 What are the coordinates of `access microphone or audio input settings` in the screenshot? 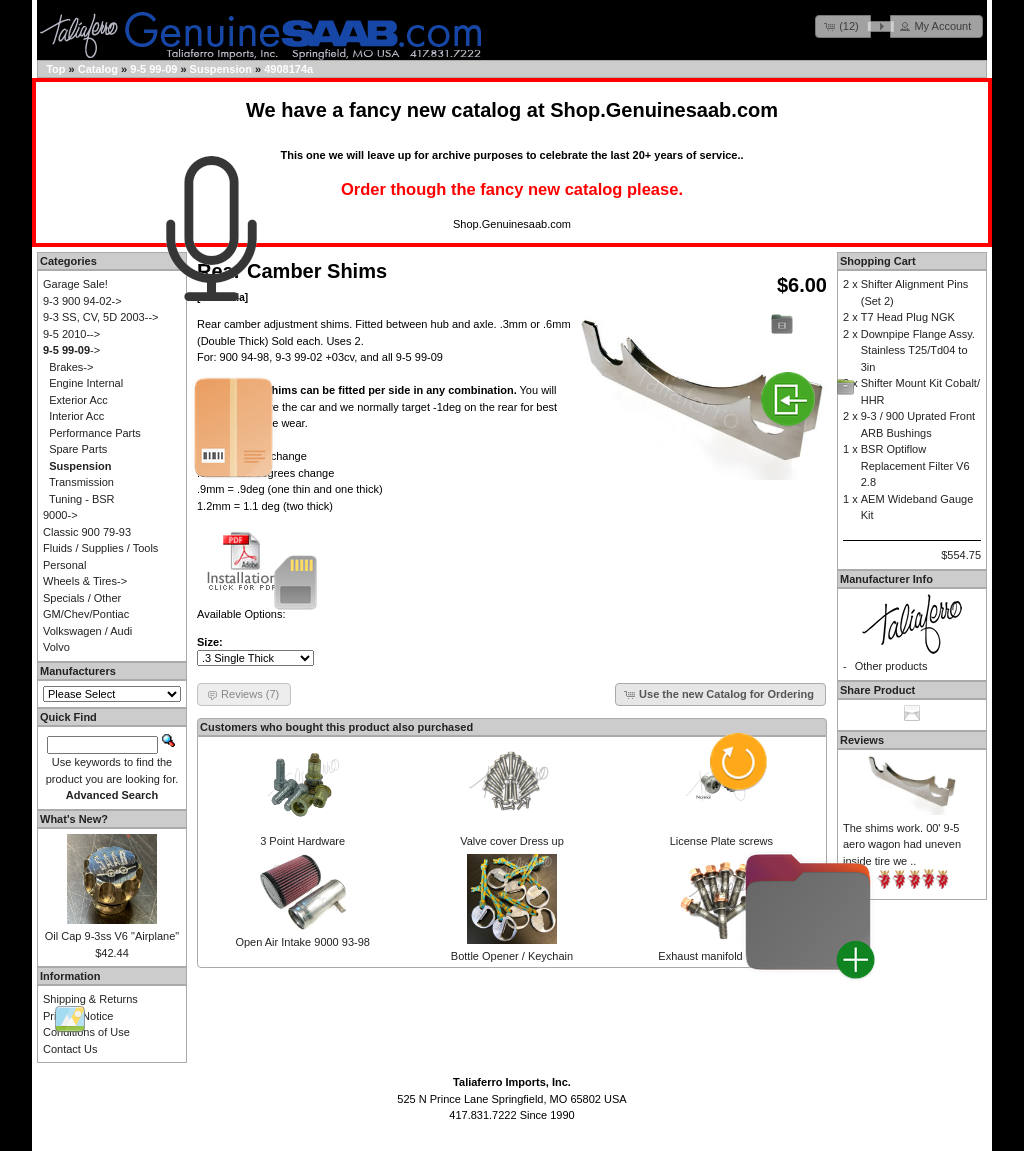 It's located at (211, 228).